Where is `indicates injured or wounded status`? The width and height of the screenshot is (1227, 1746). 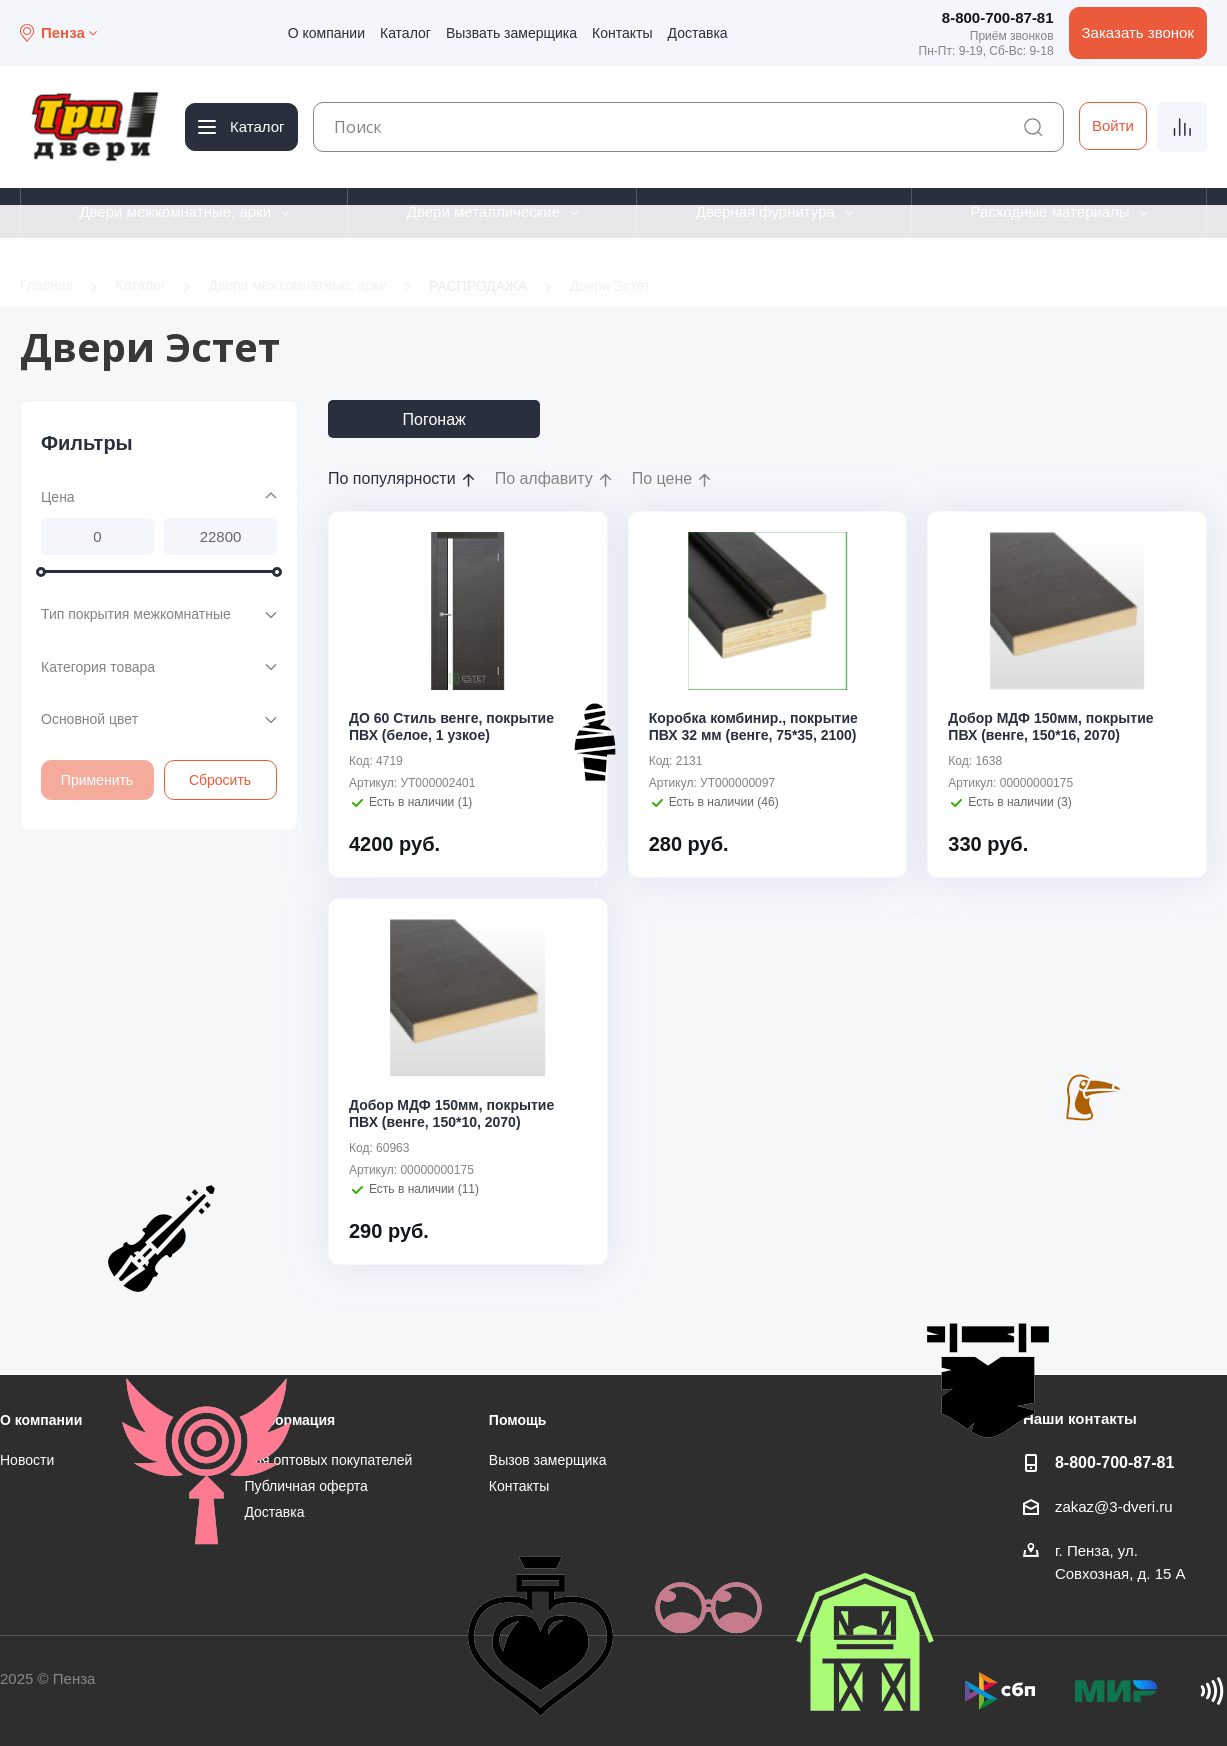 indicates injured or wounded status is located at coordinates (596, 742).